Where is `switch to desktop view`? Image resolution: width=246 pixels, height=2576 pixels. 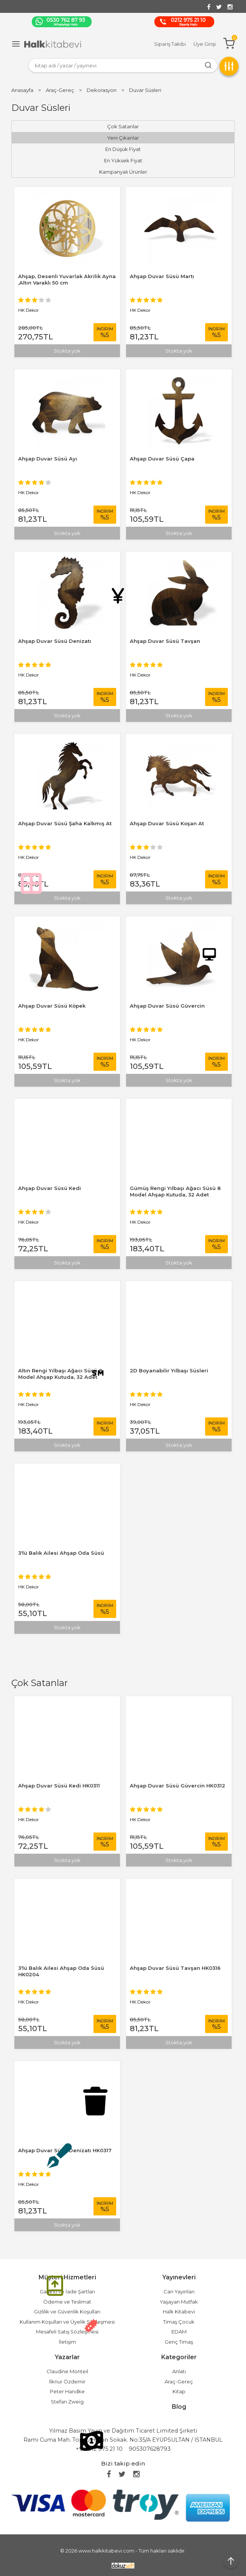 switch to desktop view is located at coordinates (209, 954).